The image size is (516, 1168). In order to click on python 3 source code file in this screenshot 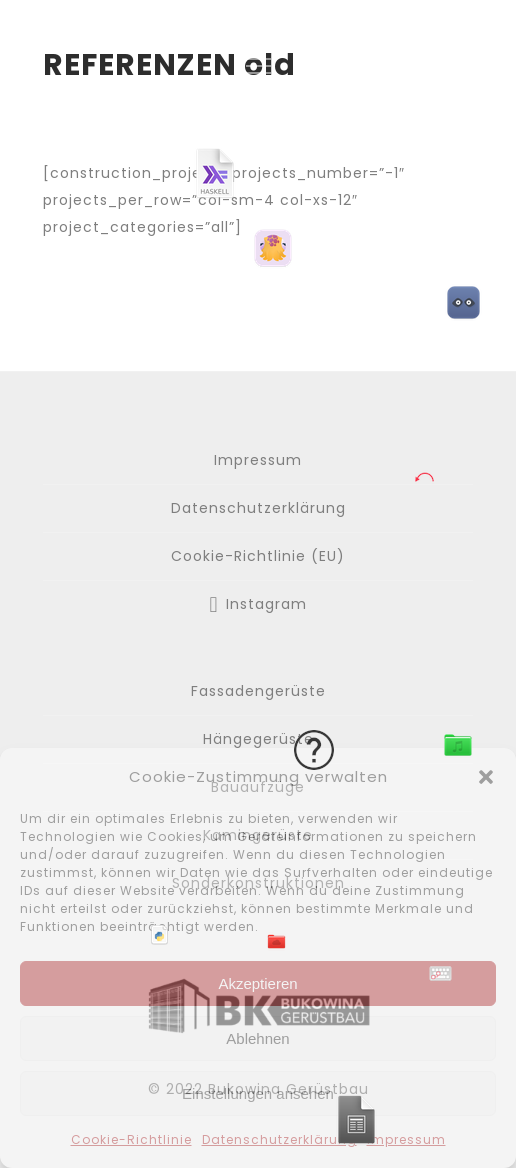, I will do `click(159, 934)`.